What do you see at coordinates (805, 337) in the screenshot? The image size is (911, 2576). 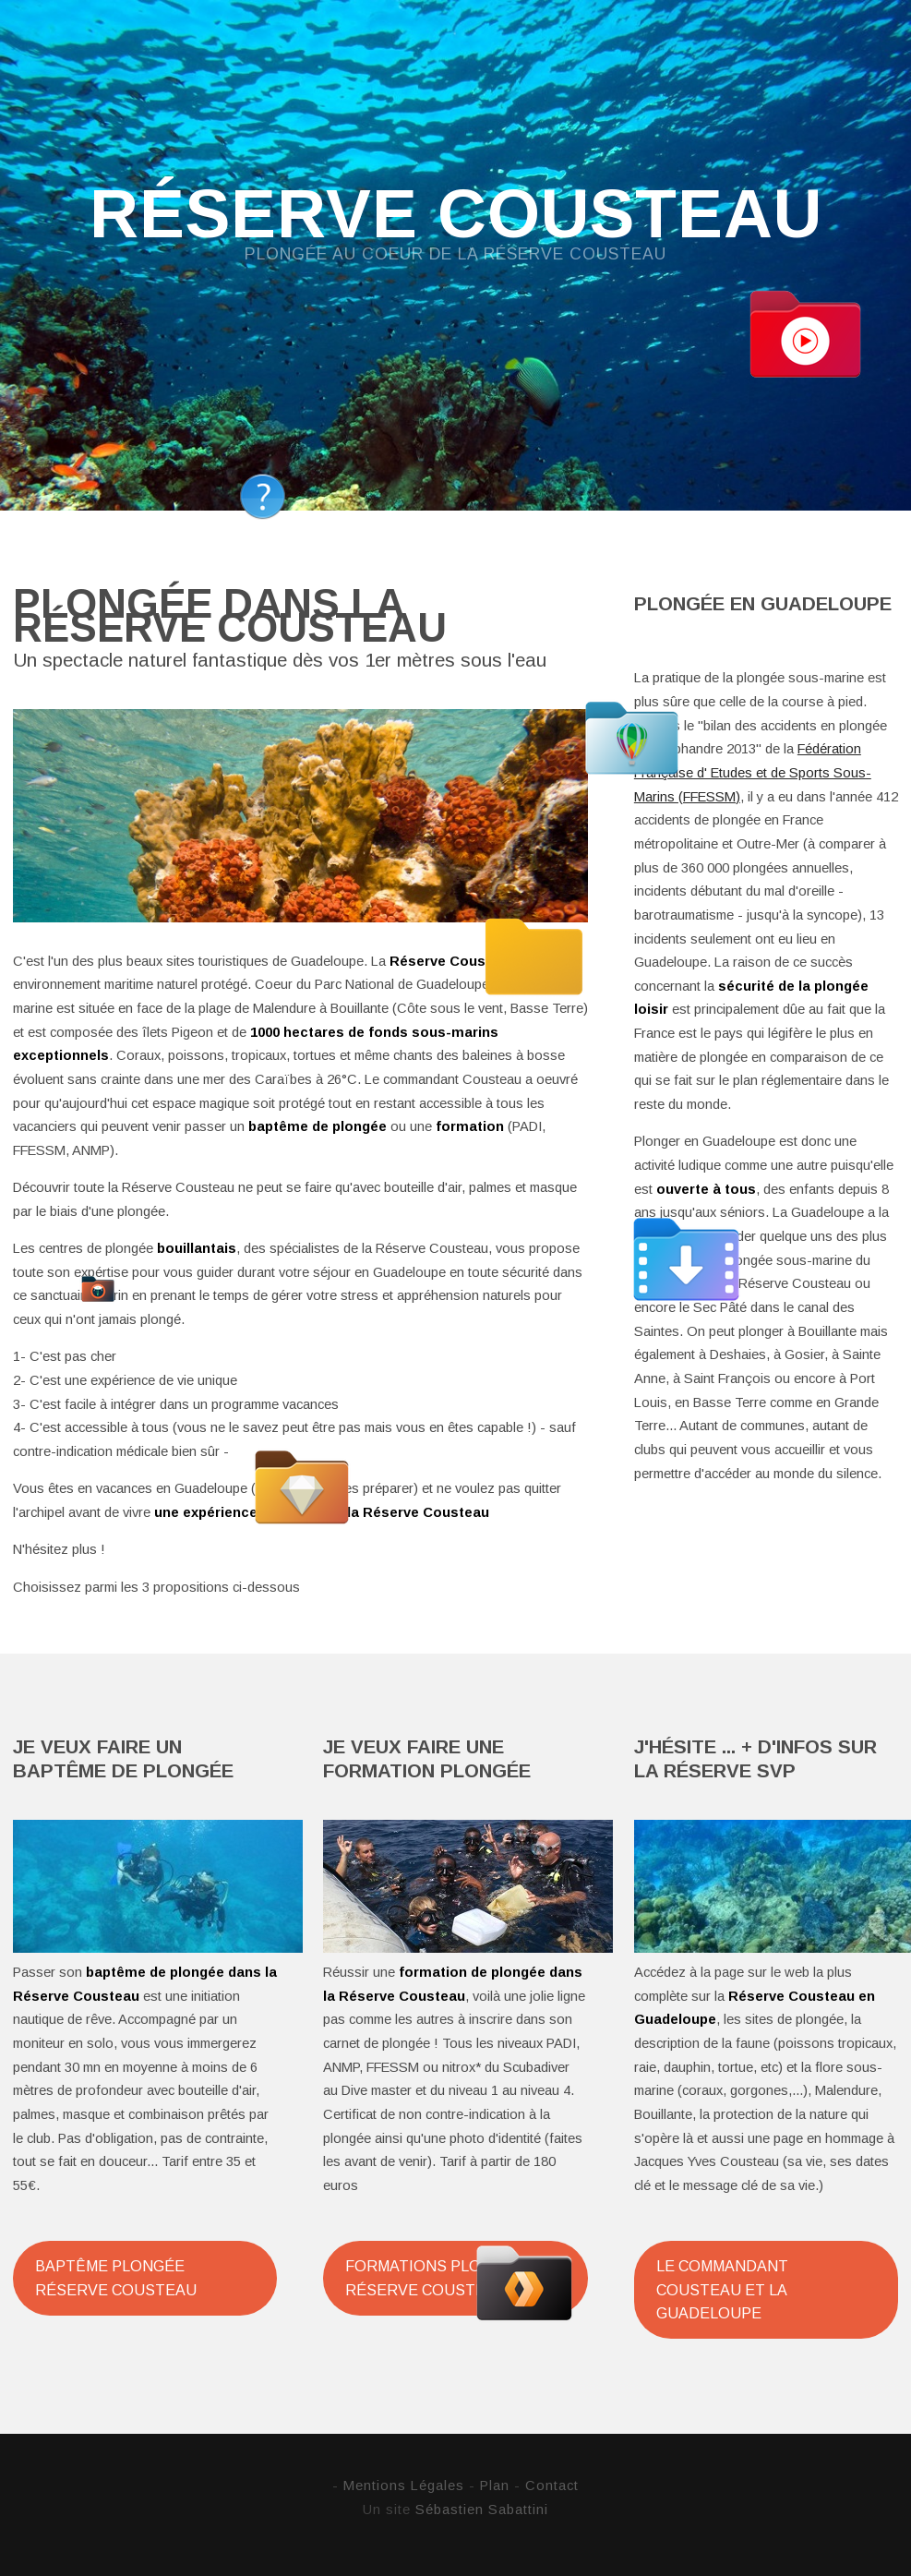 I see `open folder containing youtube music files` at bounding box center [805, 337].